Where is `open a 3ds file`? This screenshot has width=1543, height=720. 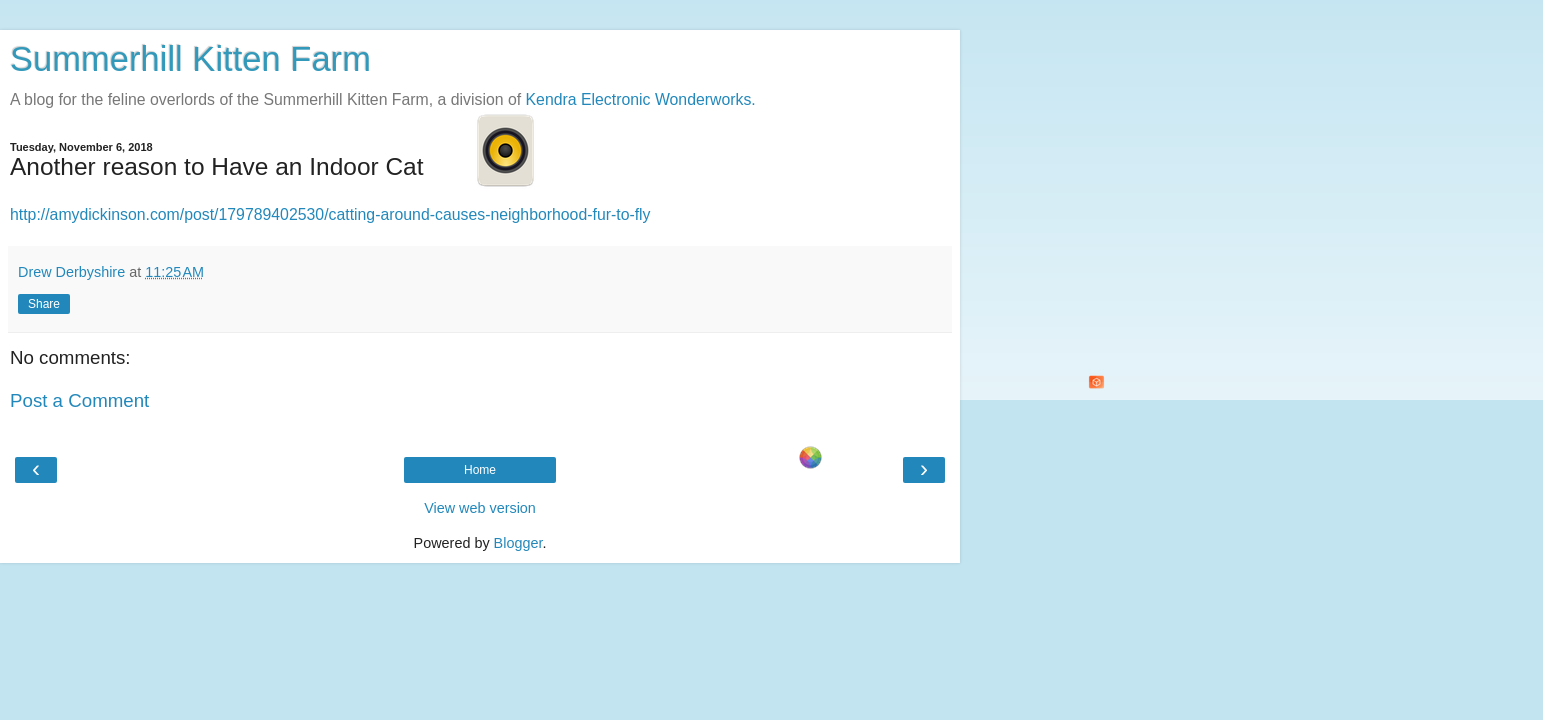 open a 3ds file is located at coordinates (1096, 381).